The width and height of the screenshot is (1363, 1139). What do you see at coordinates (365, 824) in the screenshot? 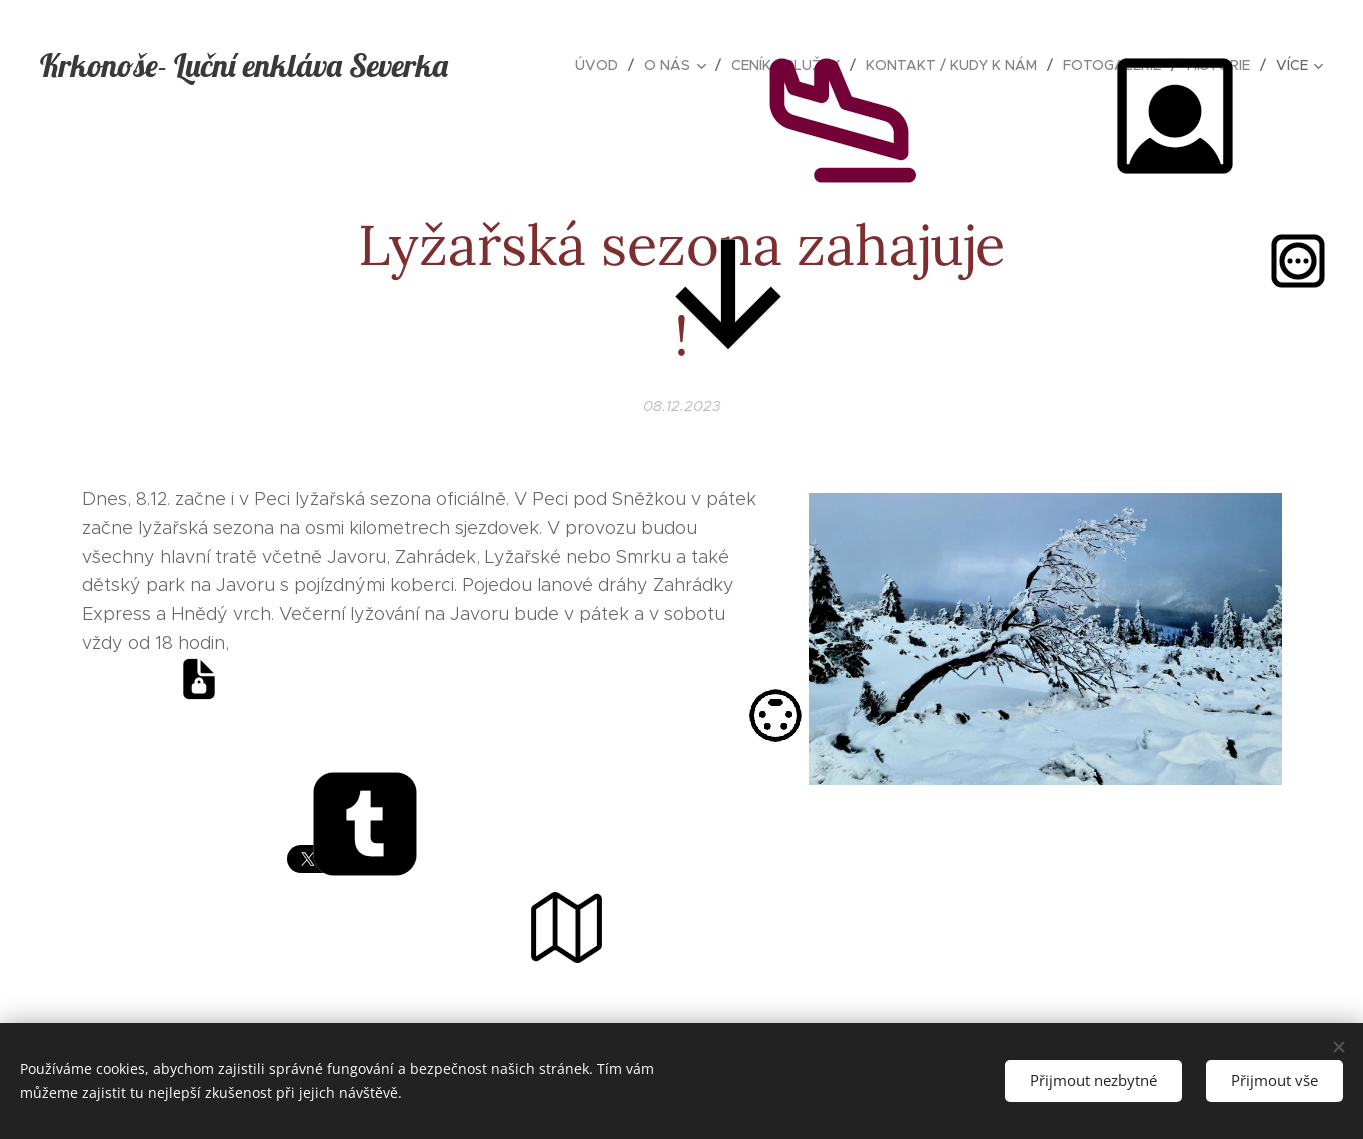
I see `open the tumblr app` at bounding box center [365, 824].